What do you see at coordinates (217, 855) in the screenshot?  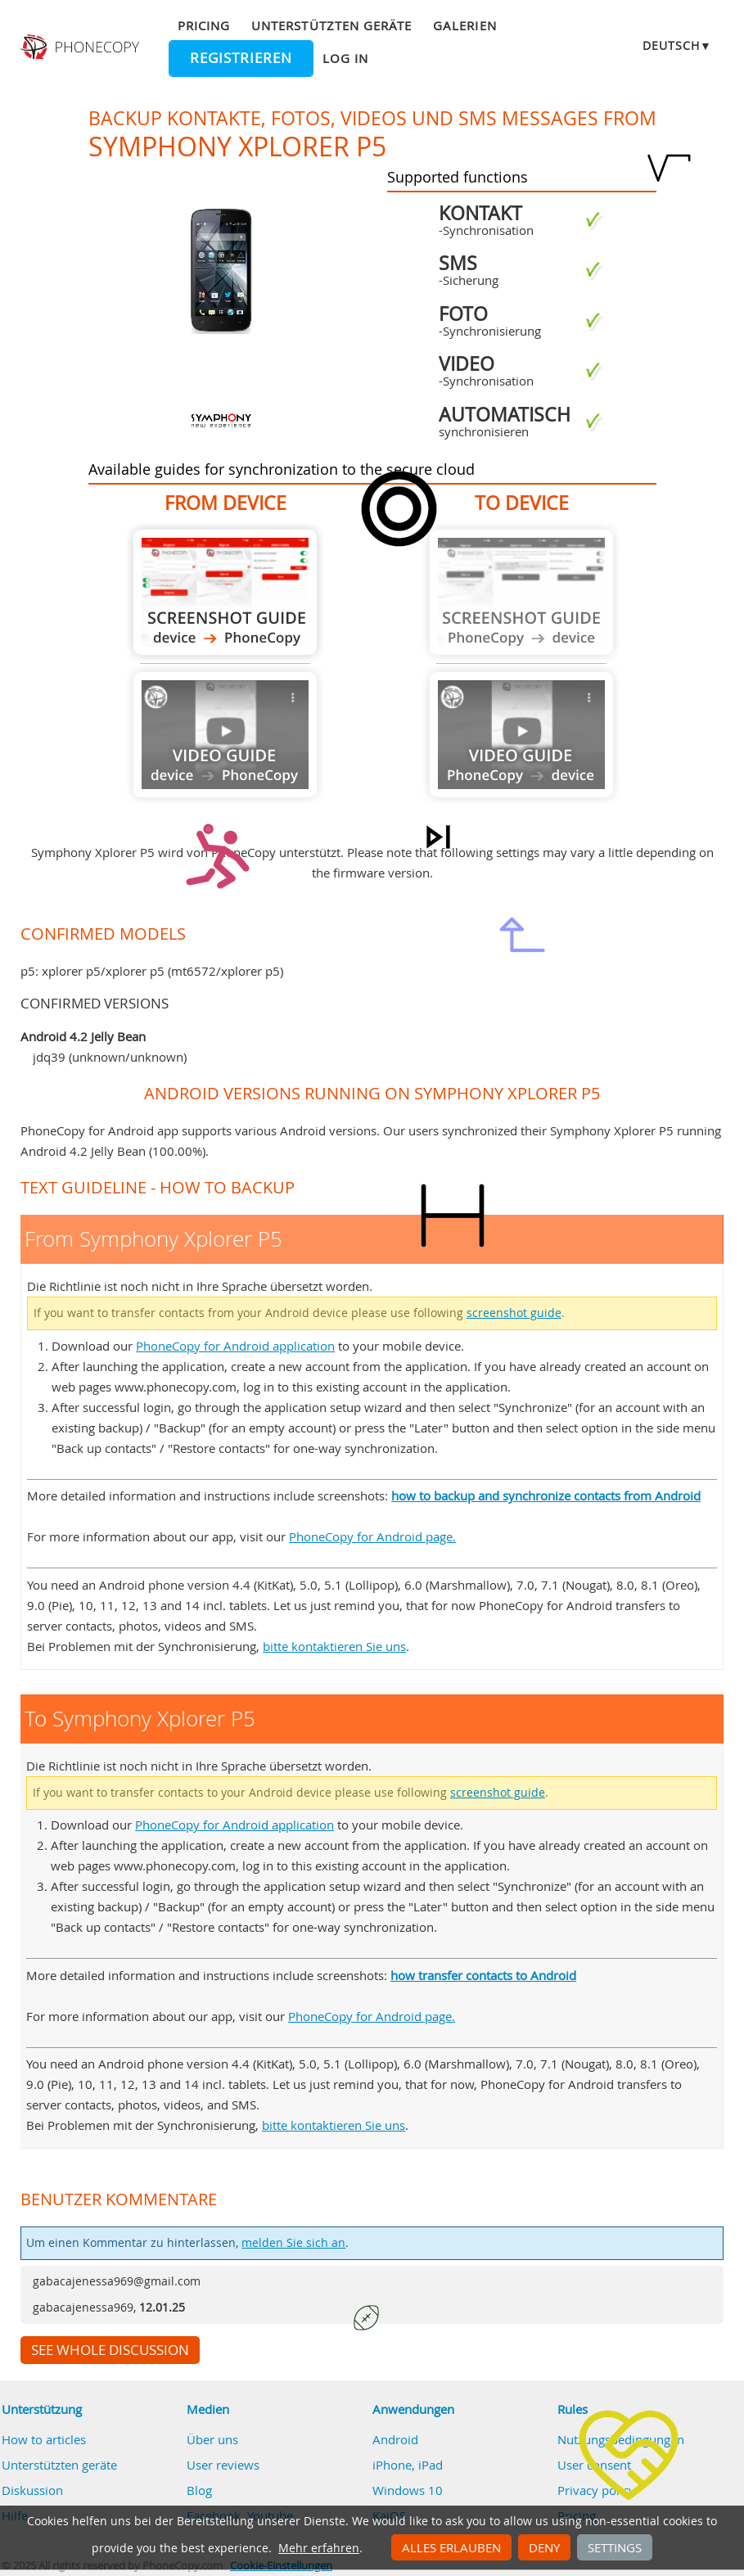 I see `access handball game or sports activity` at bounding box center [217, 855].